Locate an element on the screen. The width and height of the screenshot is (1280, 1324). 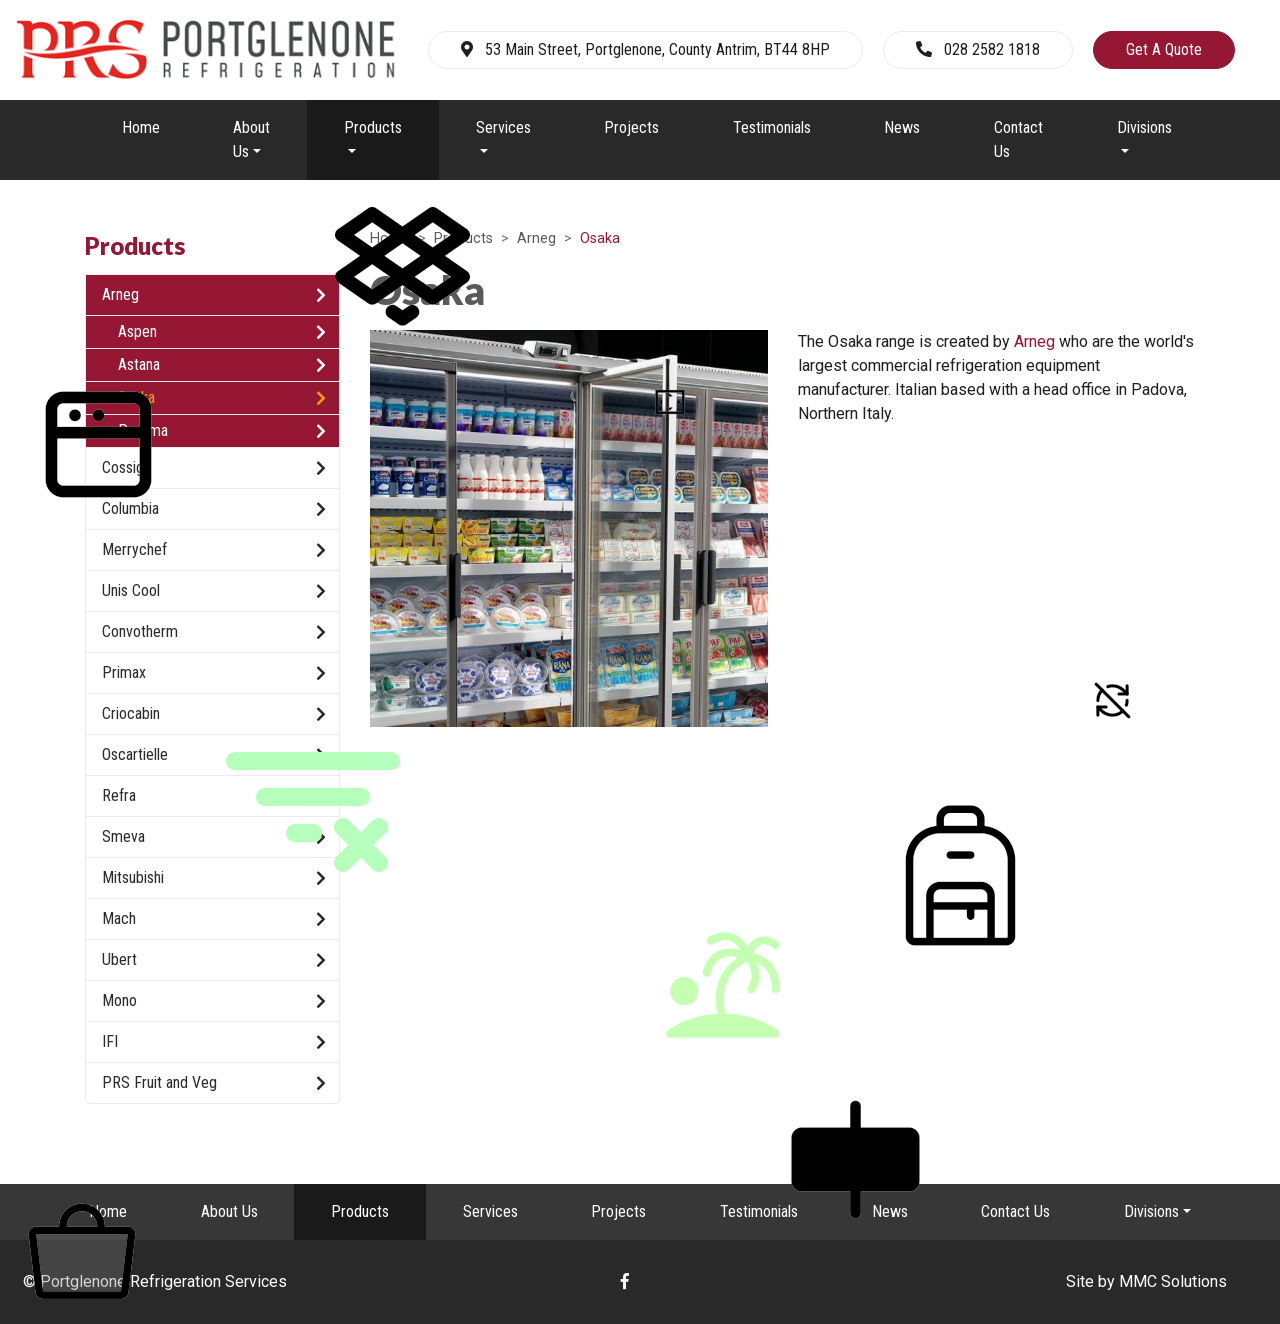
open web browser is located at coordinates (98, 444).